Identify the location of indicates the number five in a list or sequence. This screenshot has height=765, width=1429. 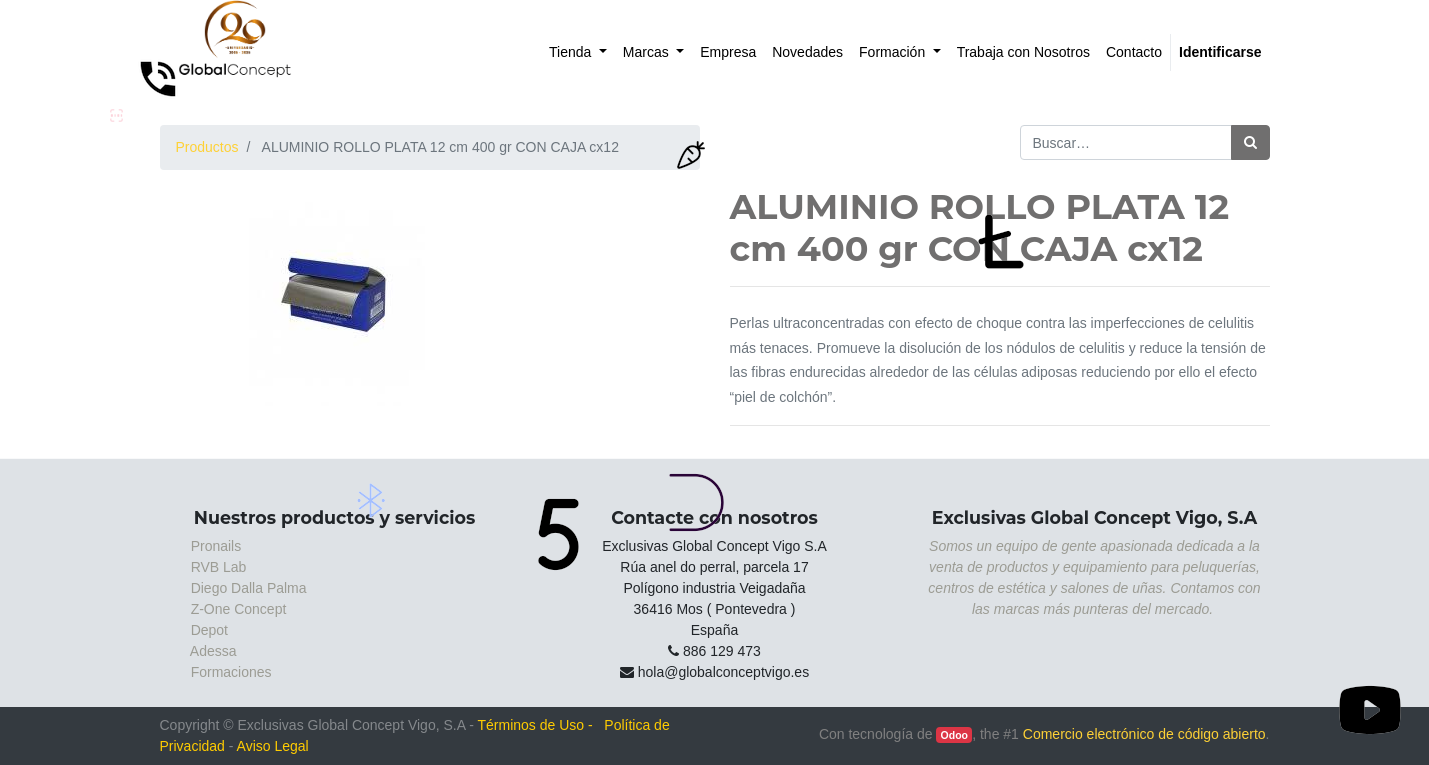
(558, 534).